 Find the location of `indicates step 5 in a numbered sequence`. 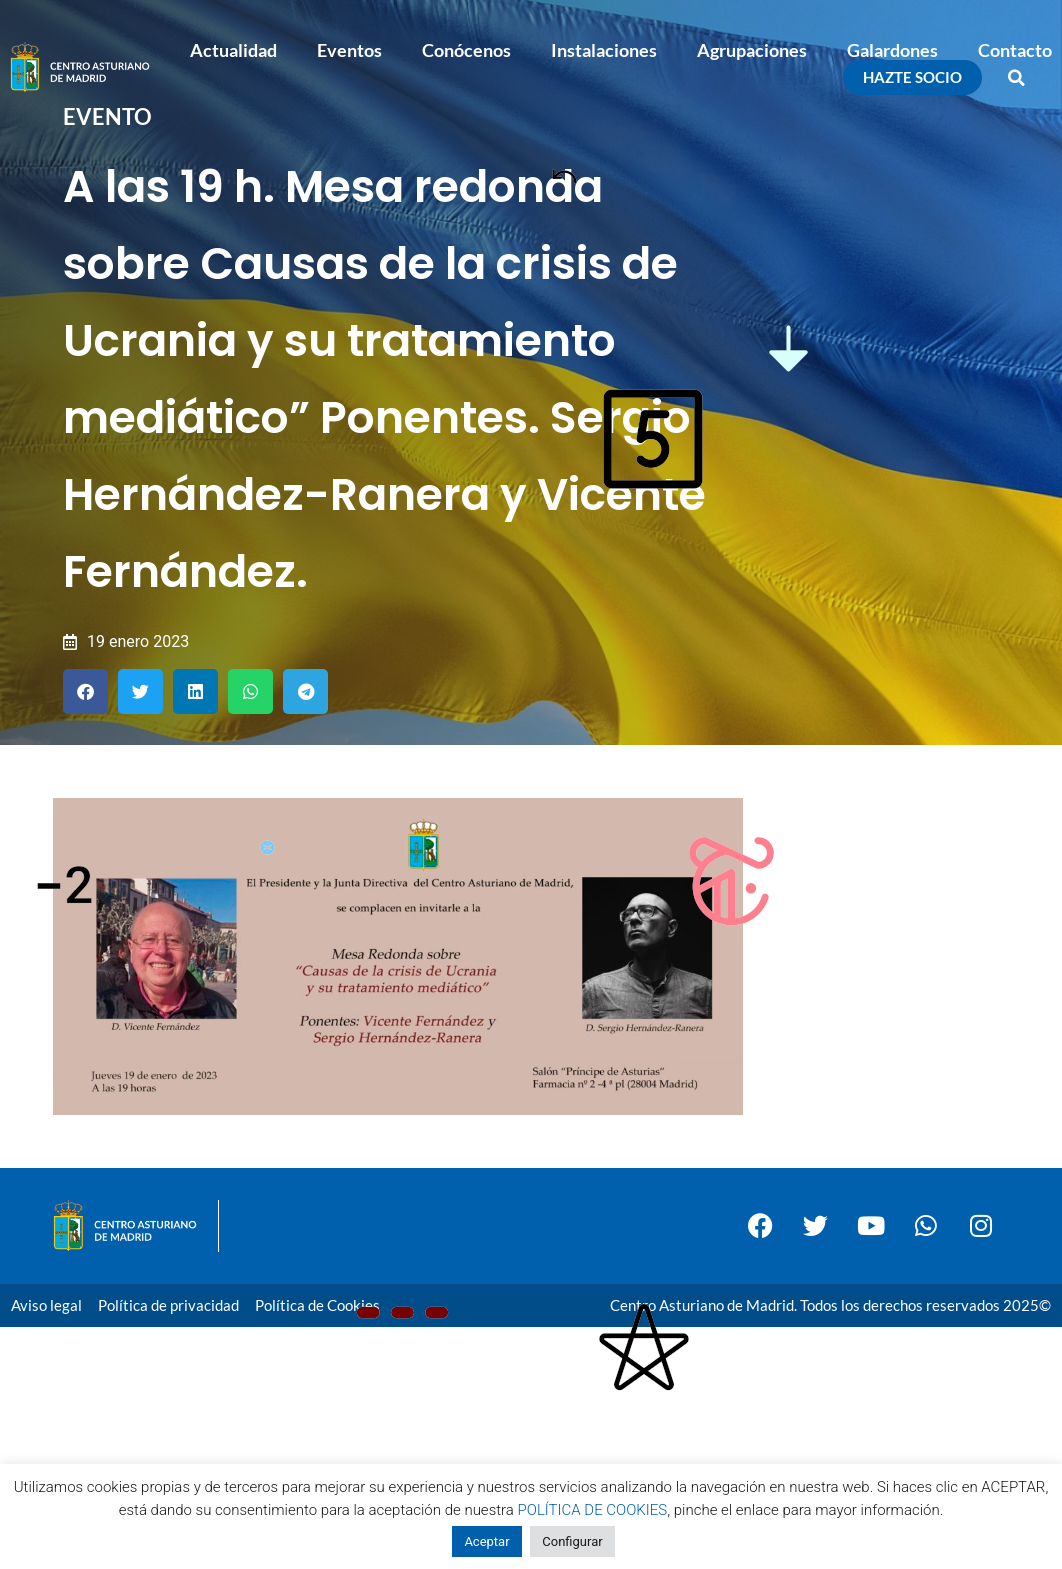

indicates step 5 in a numbered sequence is located at coordinates (653, 439).